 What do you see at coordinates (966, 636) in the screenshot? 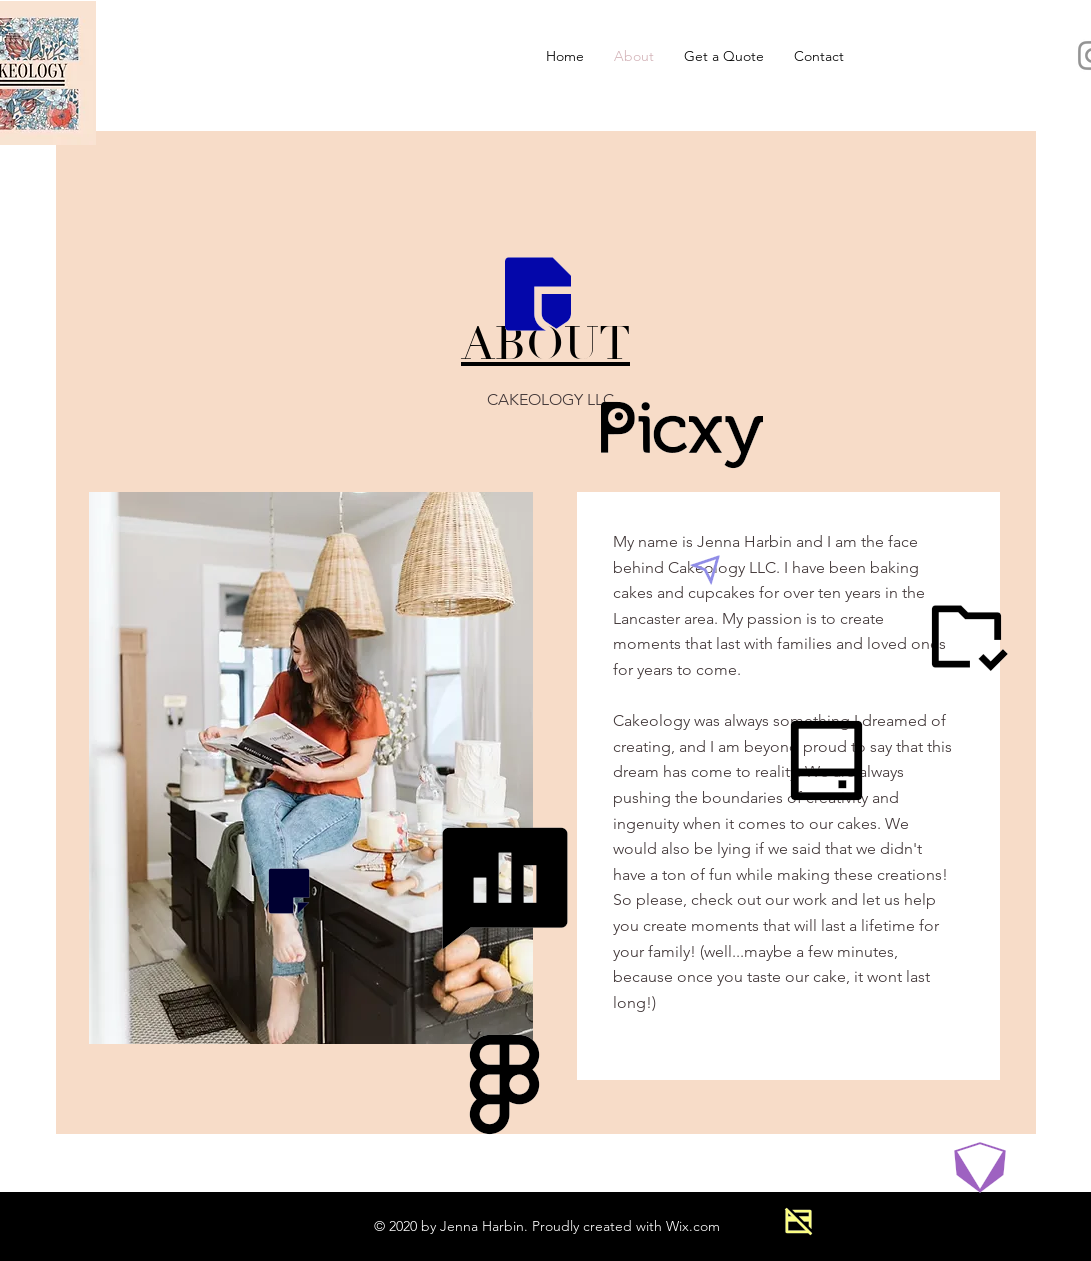
I see `folder successfully verified or approved` at bounding box center [966, 636].